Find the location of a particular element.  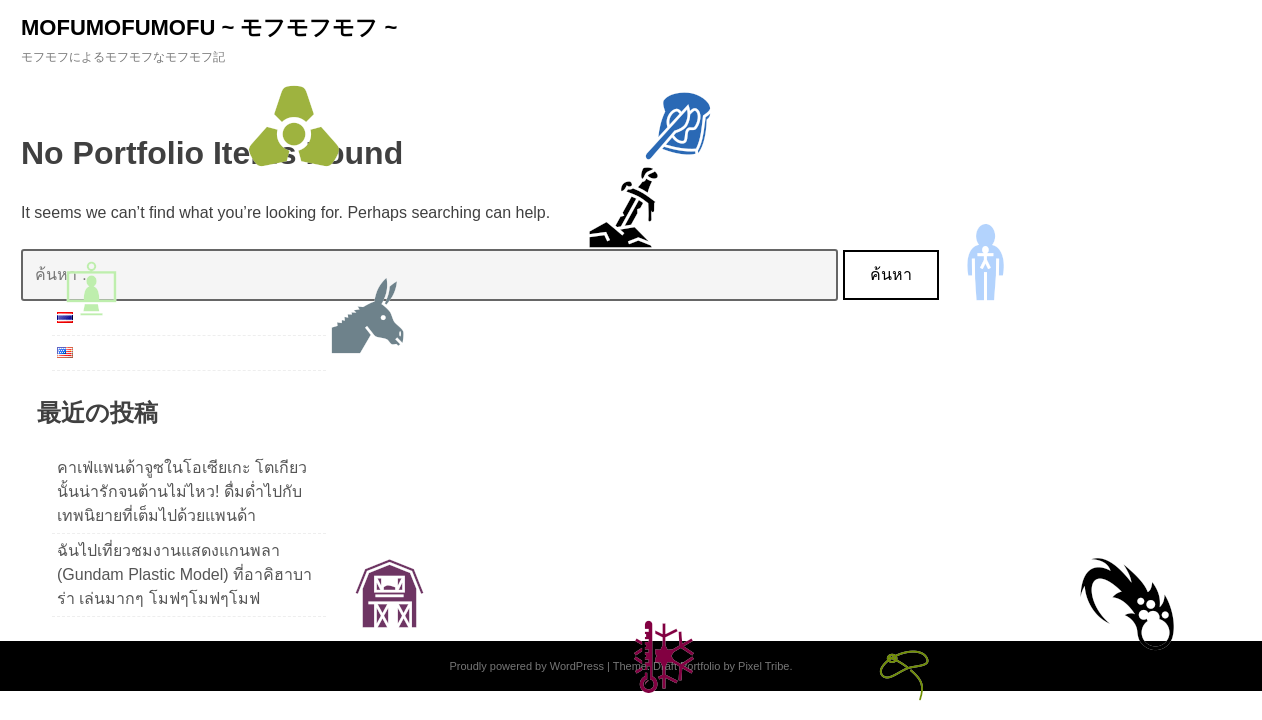

start or join a video conference call is located at coordinates (91, 288).